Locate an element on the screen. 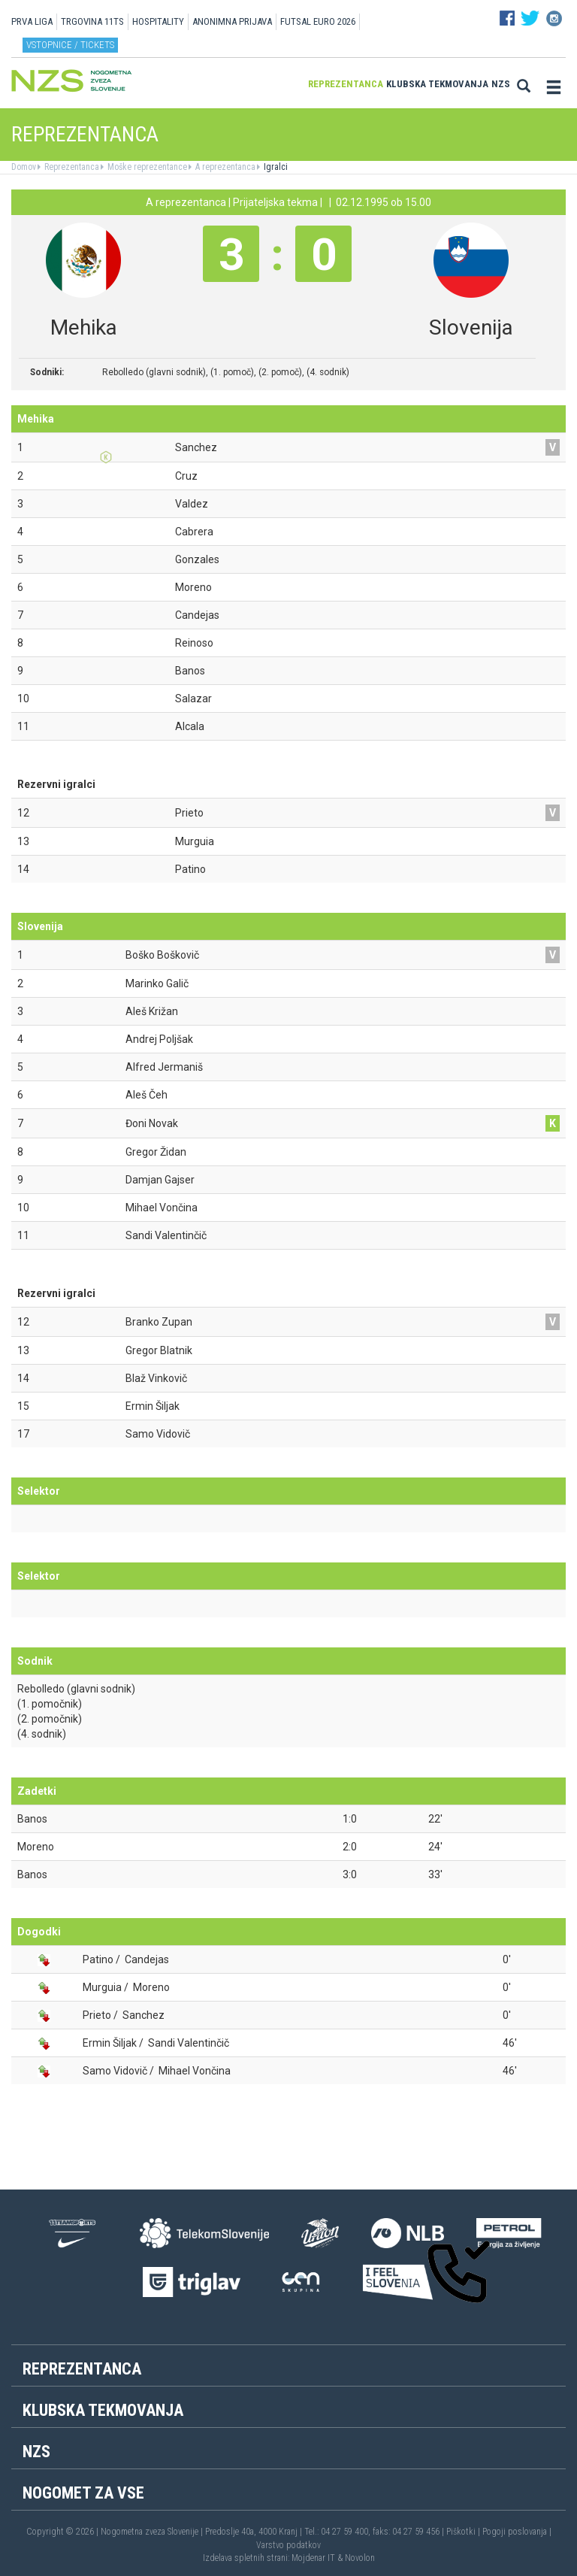  indicates a keyboard shortcut or hotkey is located at coordinates (106, 457).